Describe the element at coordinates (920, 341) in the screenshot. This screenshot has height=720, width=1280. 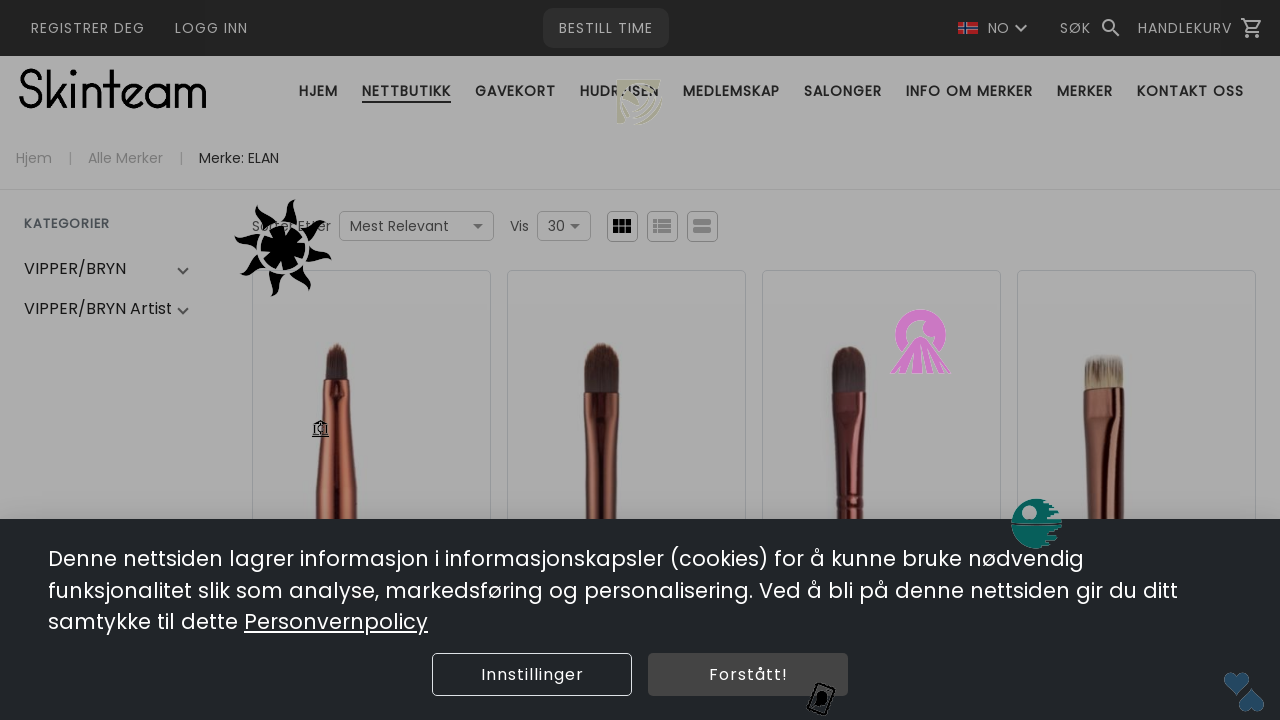
I see `activate enhanced vision or sight ability` at that location.